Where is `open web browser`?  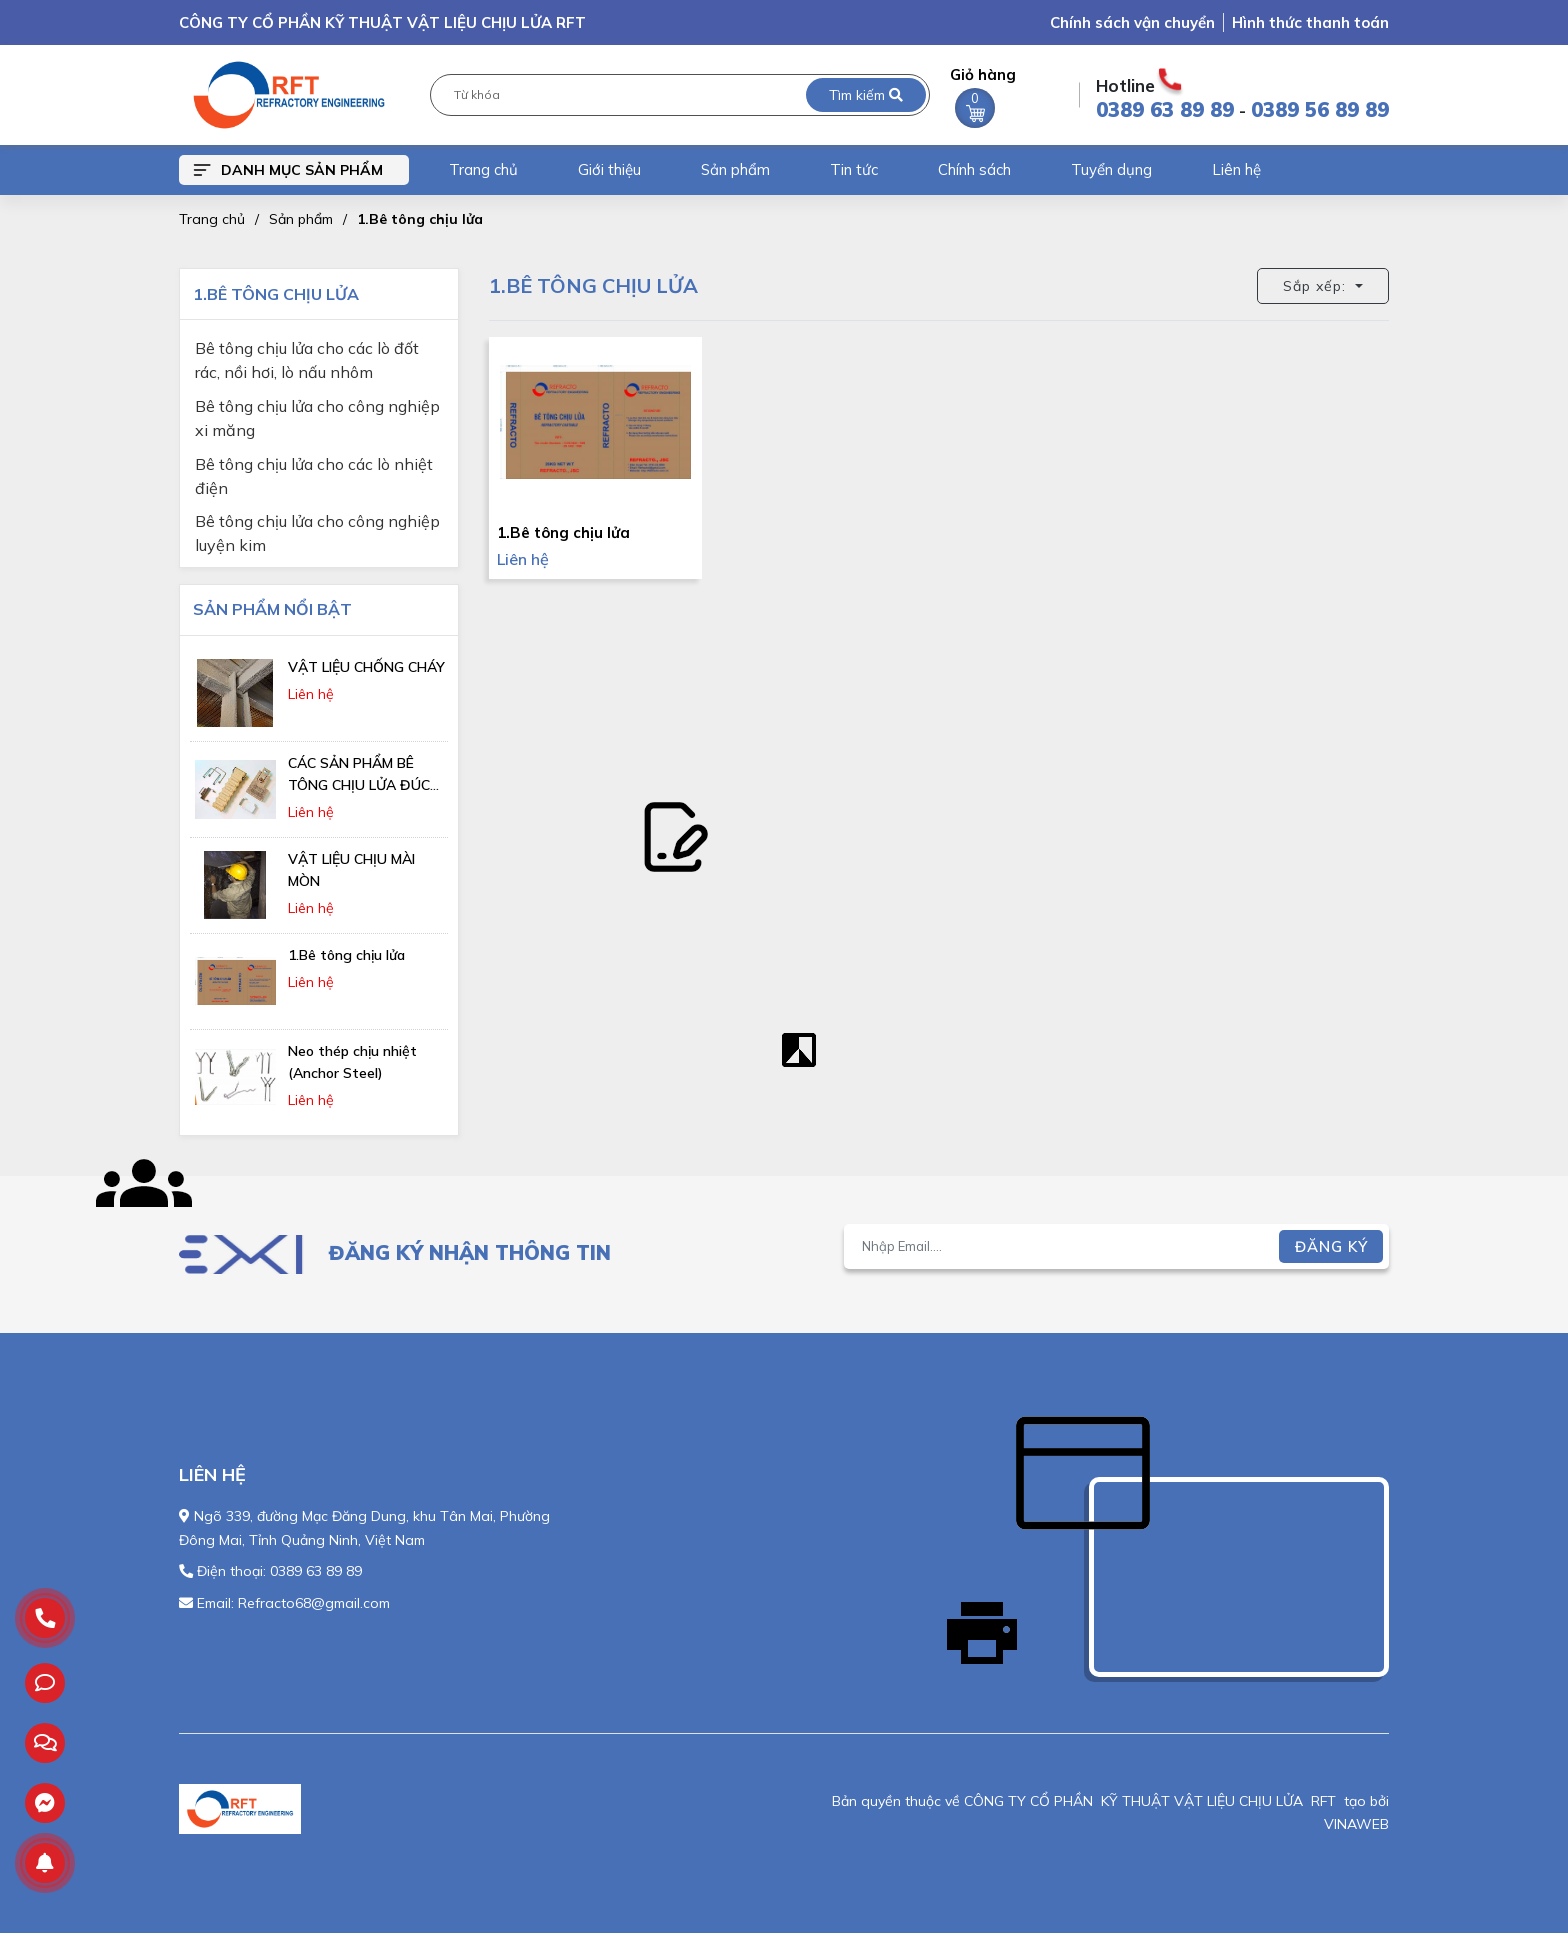 open web browser is located at coordinates (1083, 1473).